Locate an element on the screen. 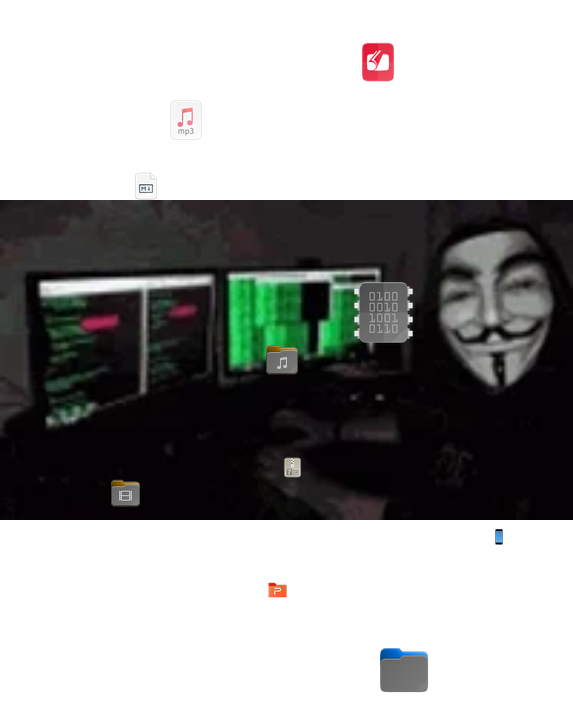 This screenshot has width=573, height=720. iPhone 7 device icon for system identification is located at coordinates (499, 537).